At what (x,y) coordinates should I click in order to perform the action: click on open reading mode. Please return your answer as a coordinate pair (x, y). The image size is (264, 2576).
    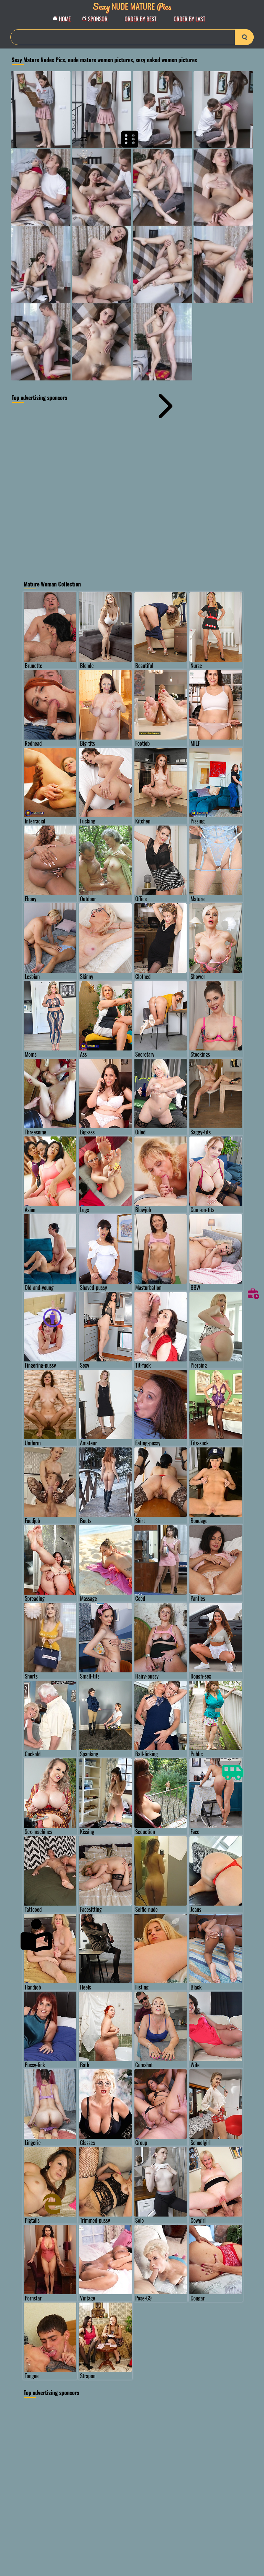
    Looking at the image, I should click on (36, 1936).